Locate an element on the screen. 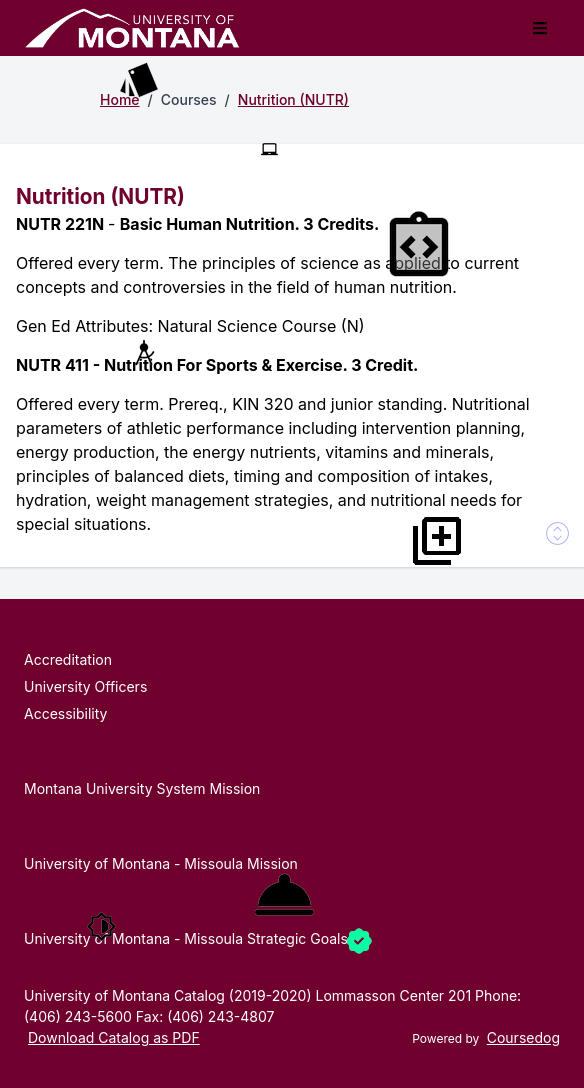 Image resolution: width=584 pixels, height=1088 pixels. access drawing or measurement tools is located at coordinates (144, 353).